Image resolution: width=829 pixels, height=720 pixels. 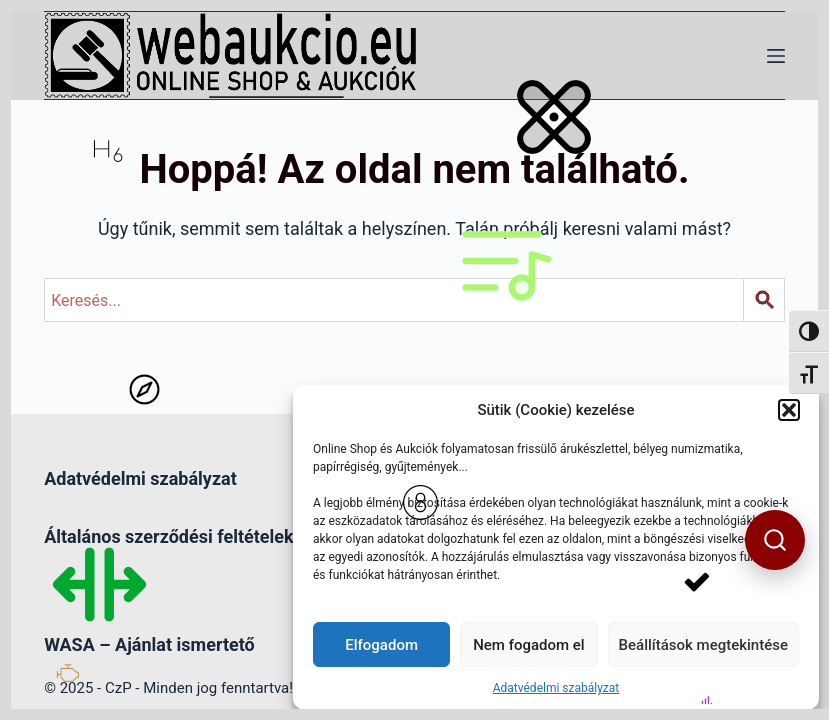 What do you see at coordinates (502, 261) in the screenshot?
I see `view or manage your playlist` at bounding box center [502, 261].